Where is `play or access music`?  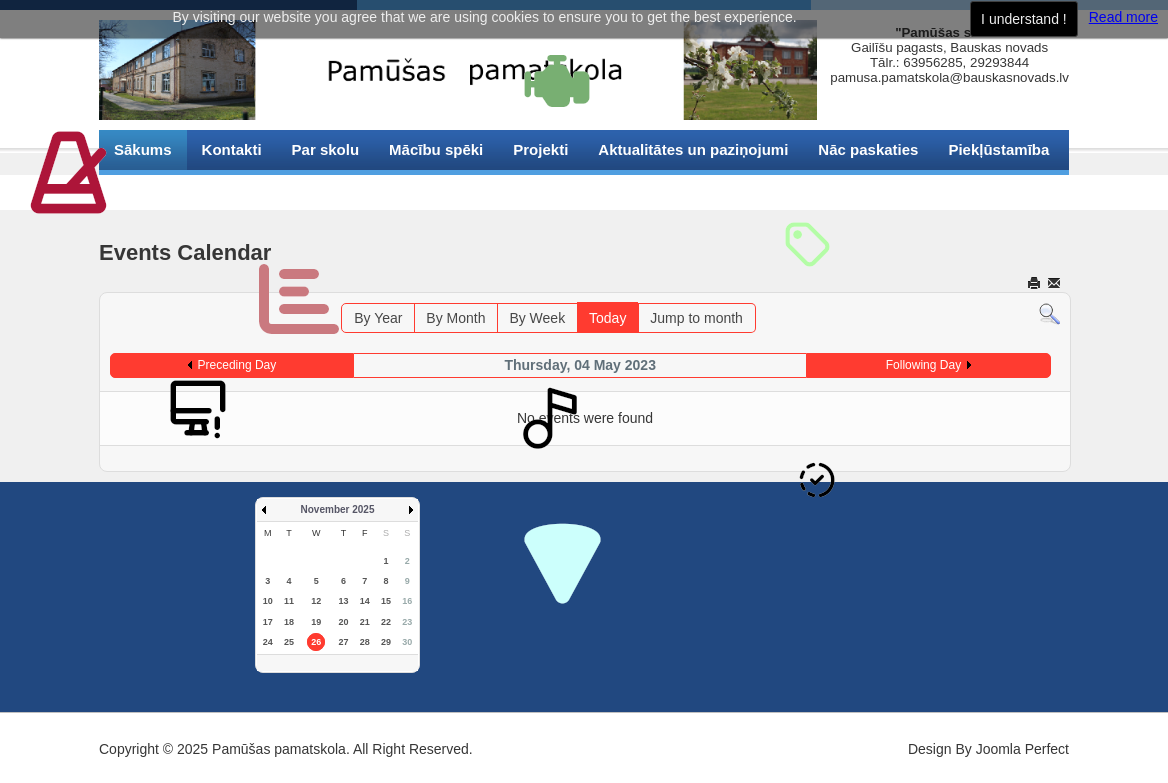 play or access music is located at coordinates (550, 417).